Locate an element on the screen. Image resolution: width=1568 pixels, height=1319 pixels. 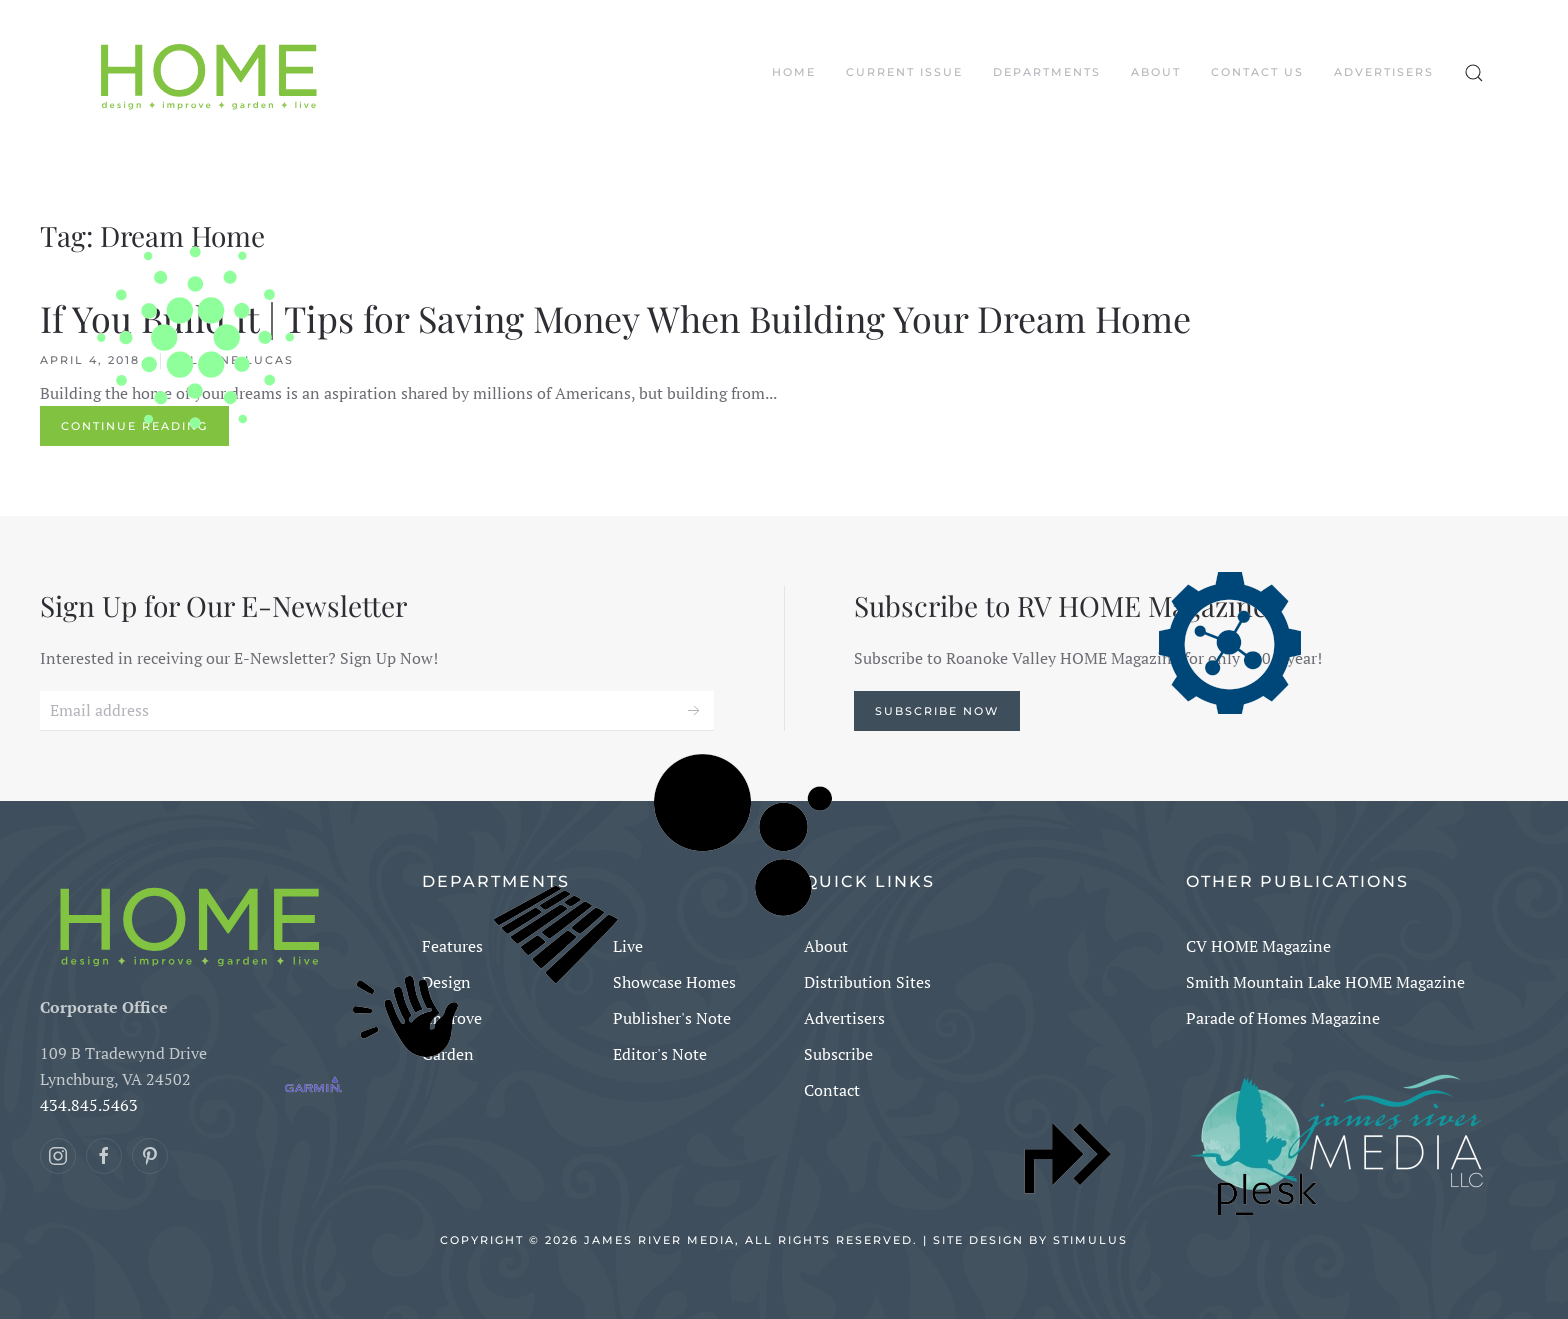
SVGO tool or SVG optimization settings is located at coordinates (1230, 643).